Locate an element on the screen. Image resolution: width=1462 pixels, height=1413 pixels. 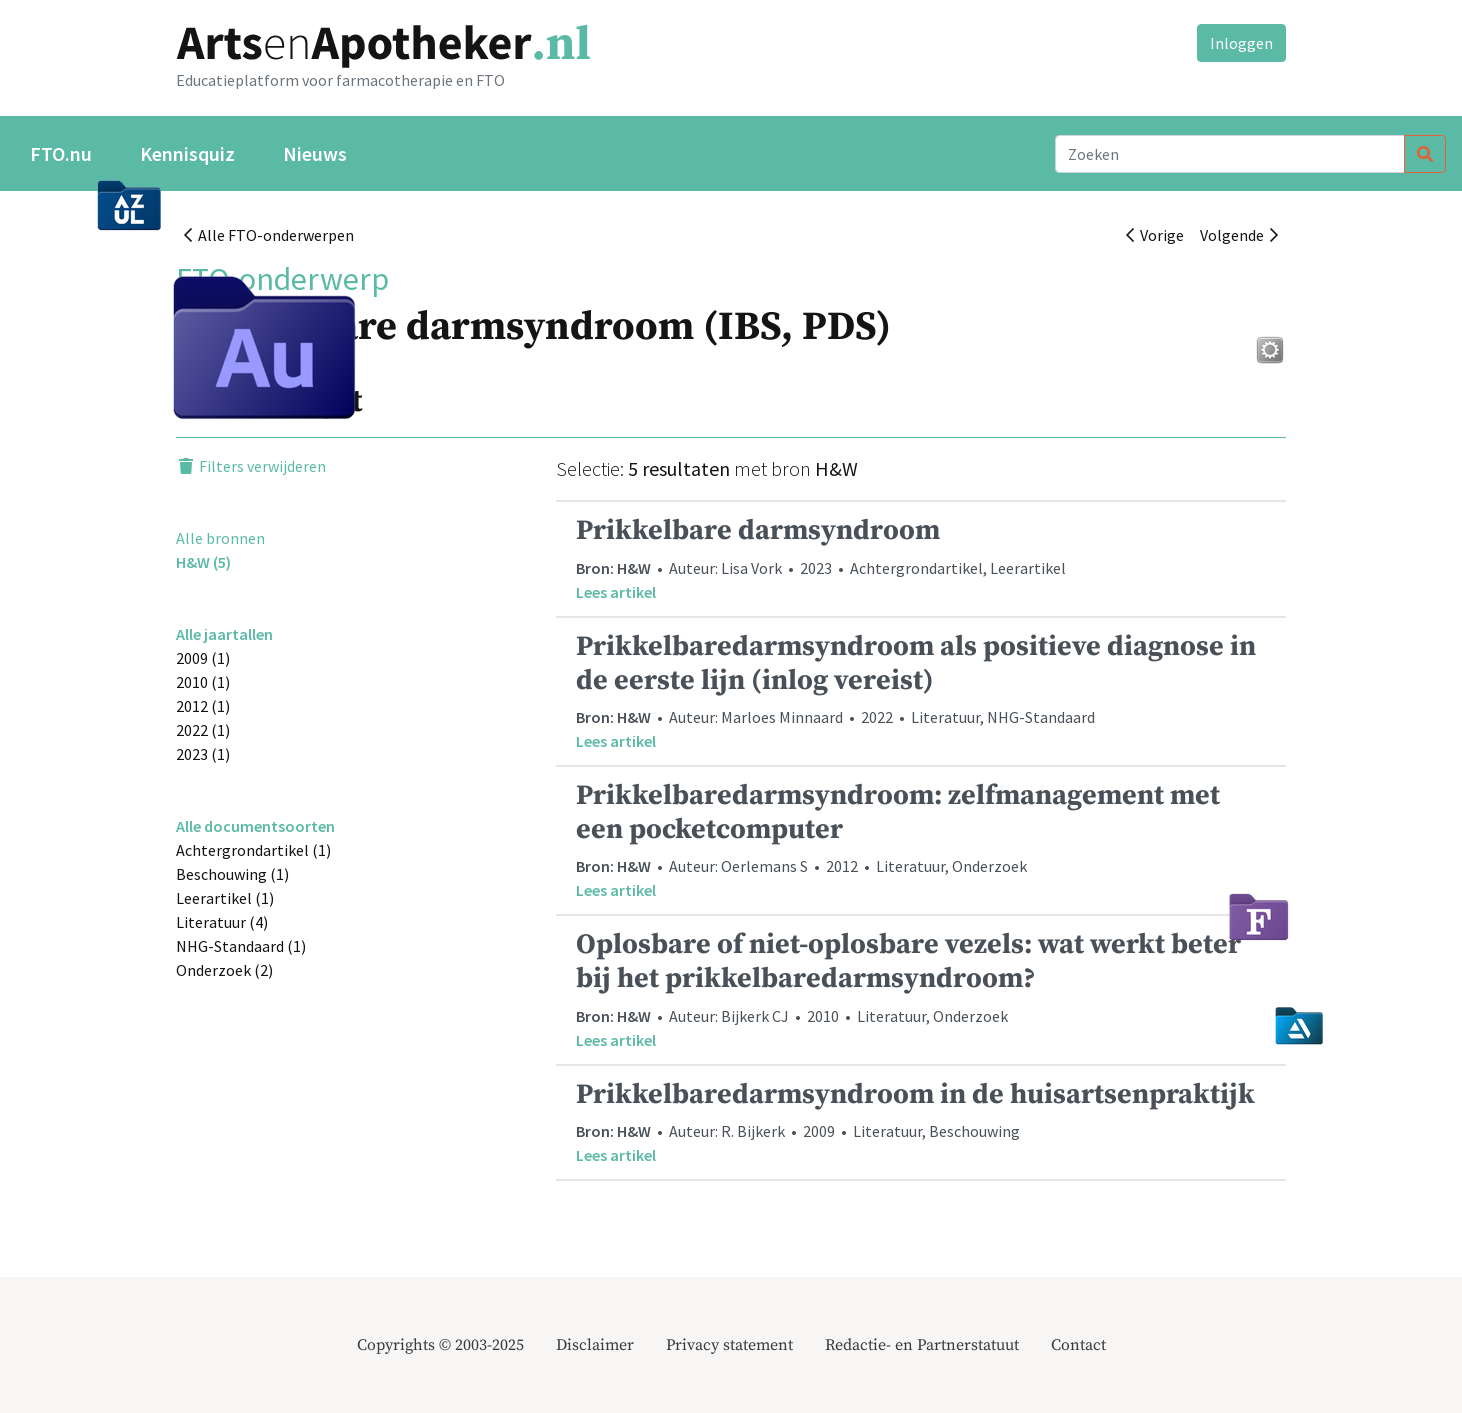
executable application file is located at coordinates (1270, 350).